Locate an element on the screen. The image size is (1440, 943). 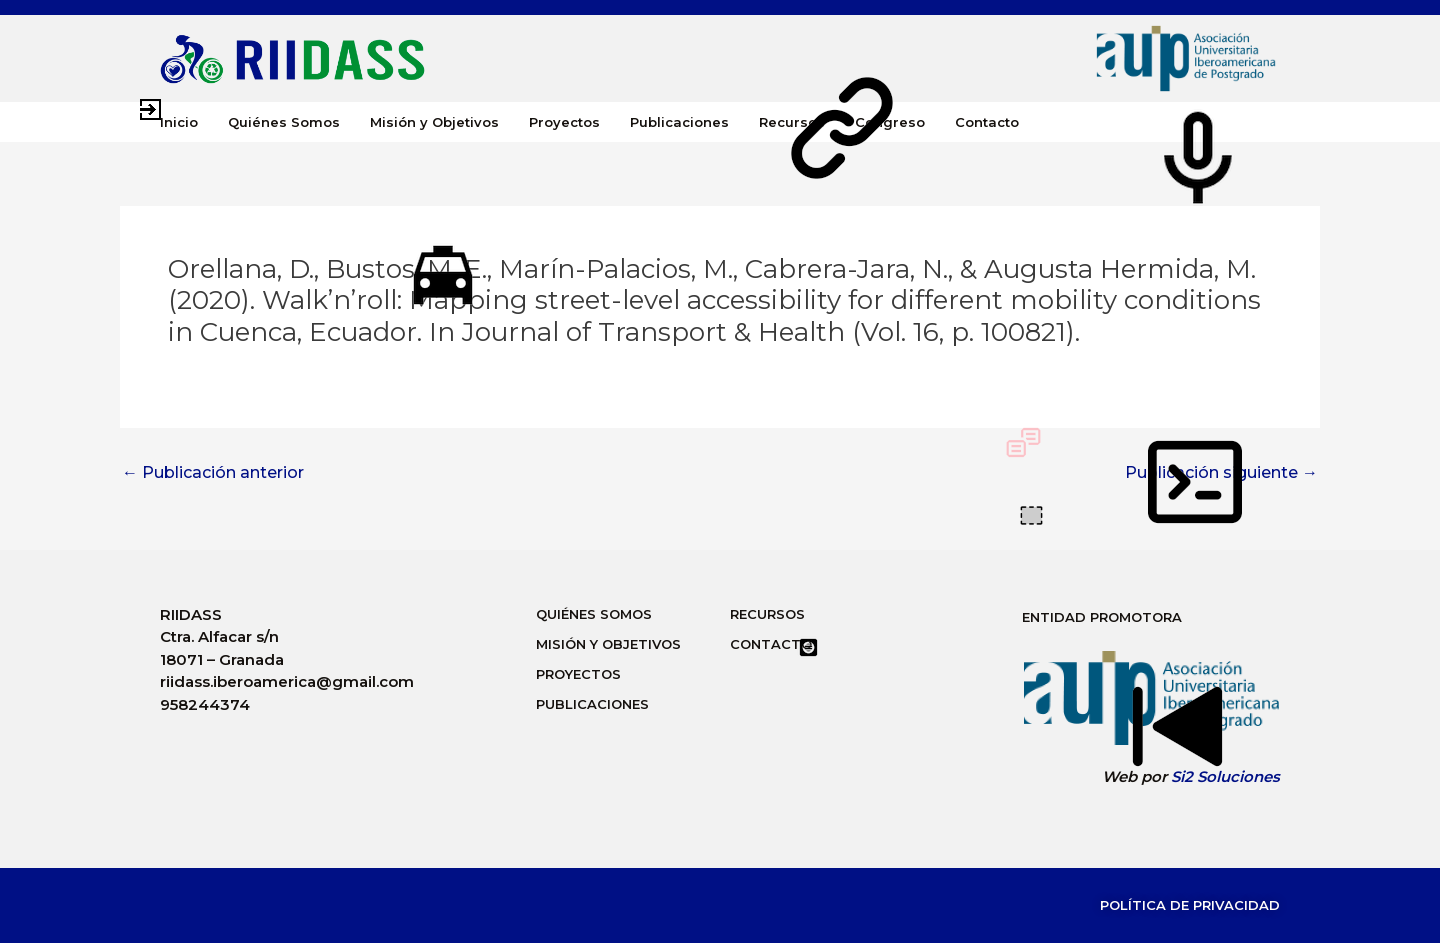
access climate control settings is located at coordinates (808, 647).